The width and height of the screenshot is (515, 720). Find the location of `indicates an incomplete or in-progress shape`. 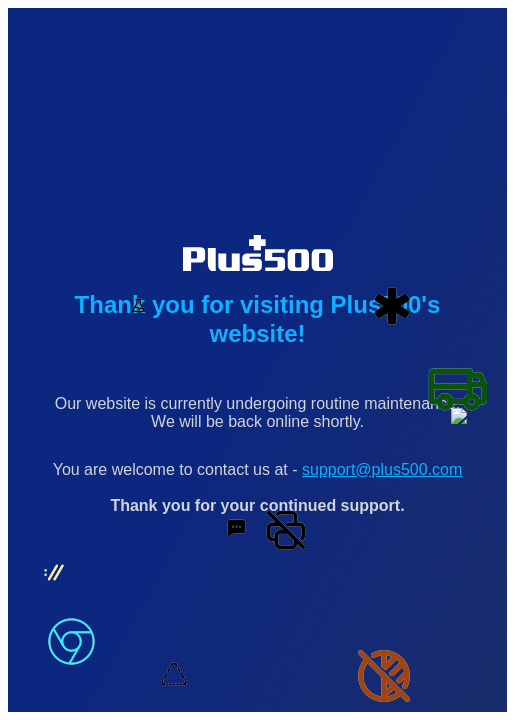

indicates an incomplete or in-progress shape is located at coordinates (174, 674).